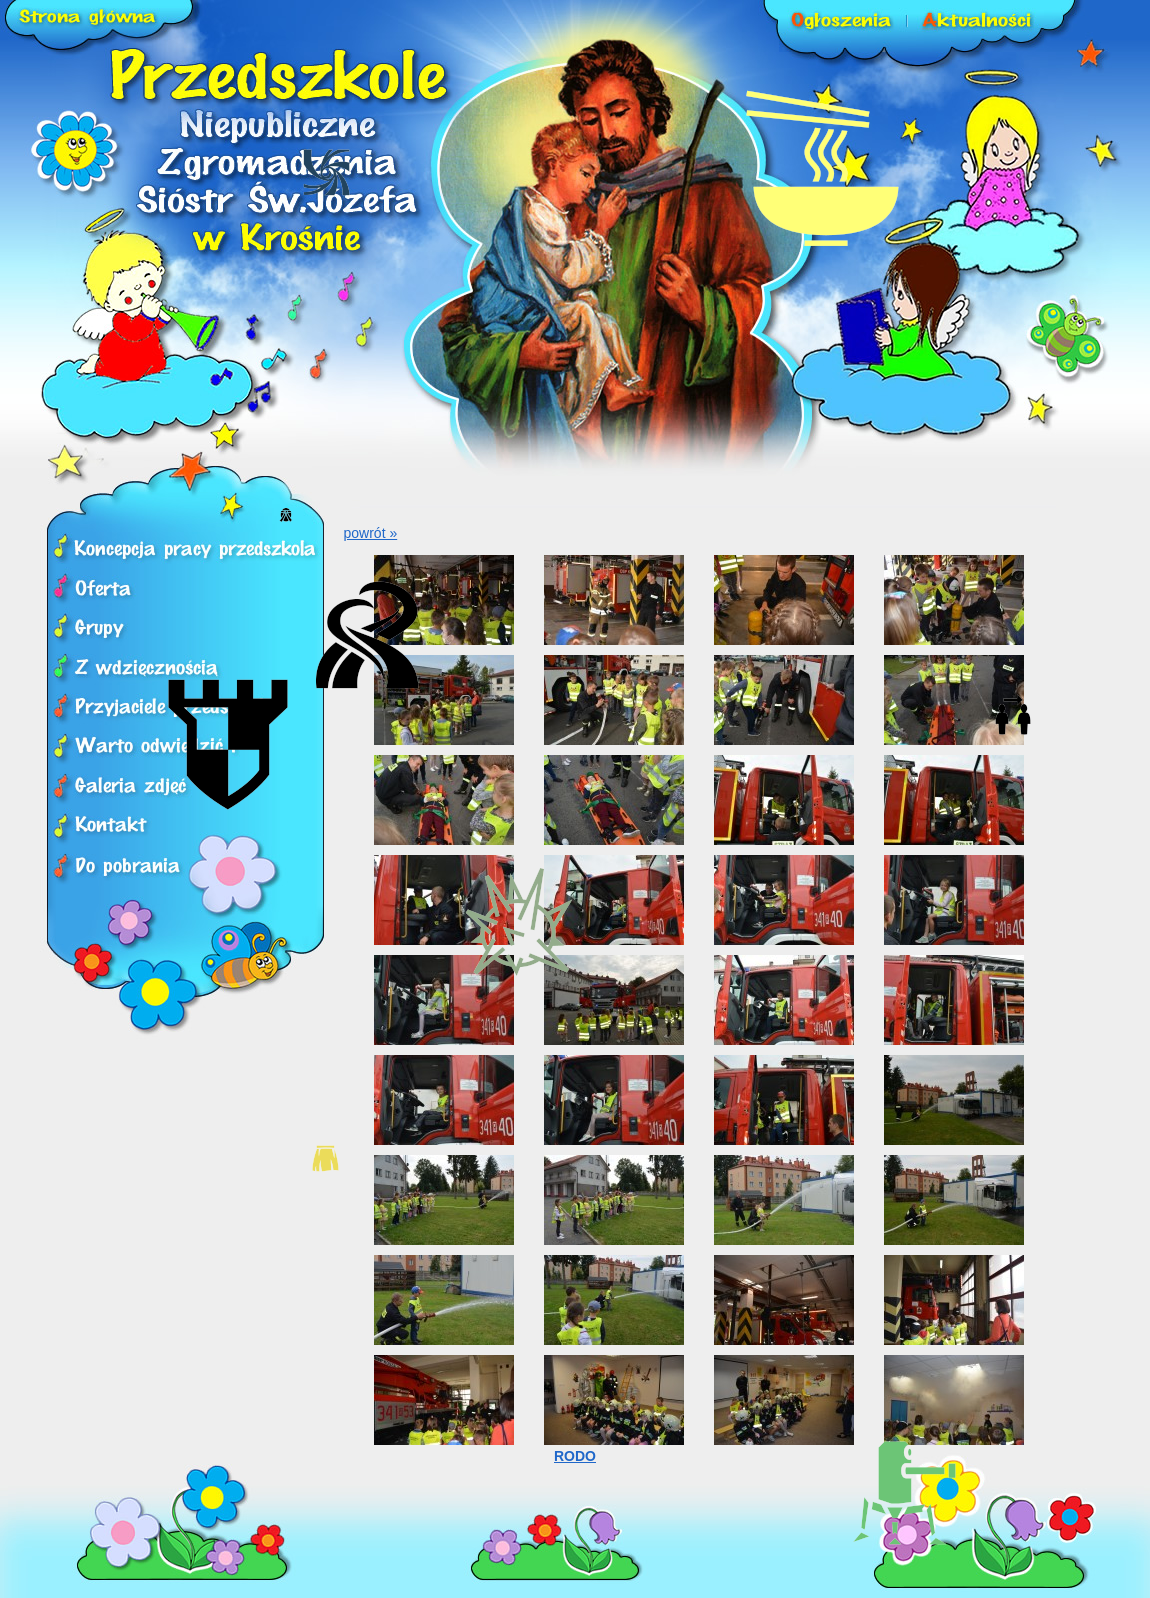 Image resolution: width=1150 pixels, height=1598 pixels. What do you see at coordinates (826, 168) in the screenshot?
I see `browse asian cuisine or noodle dishes` at bounding box center [826, 168].